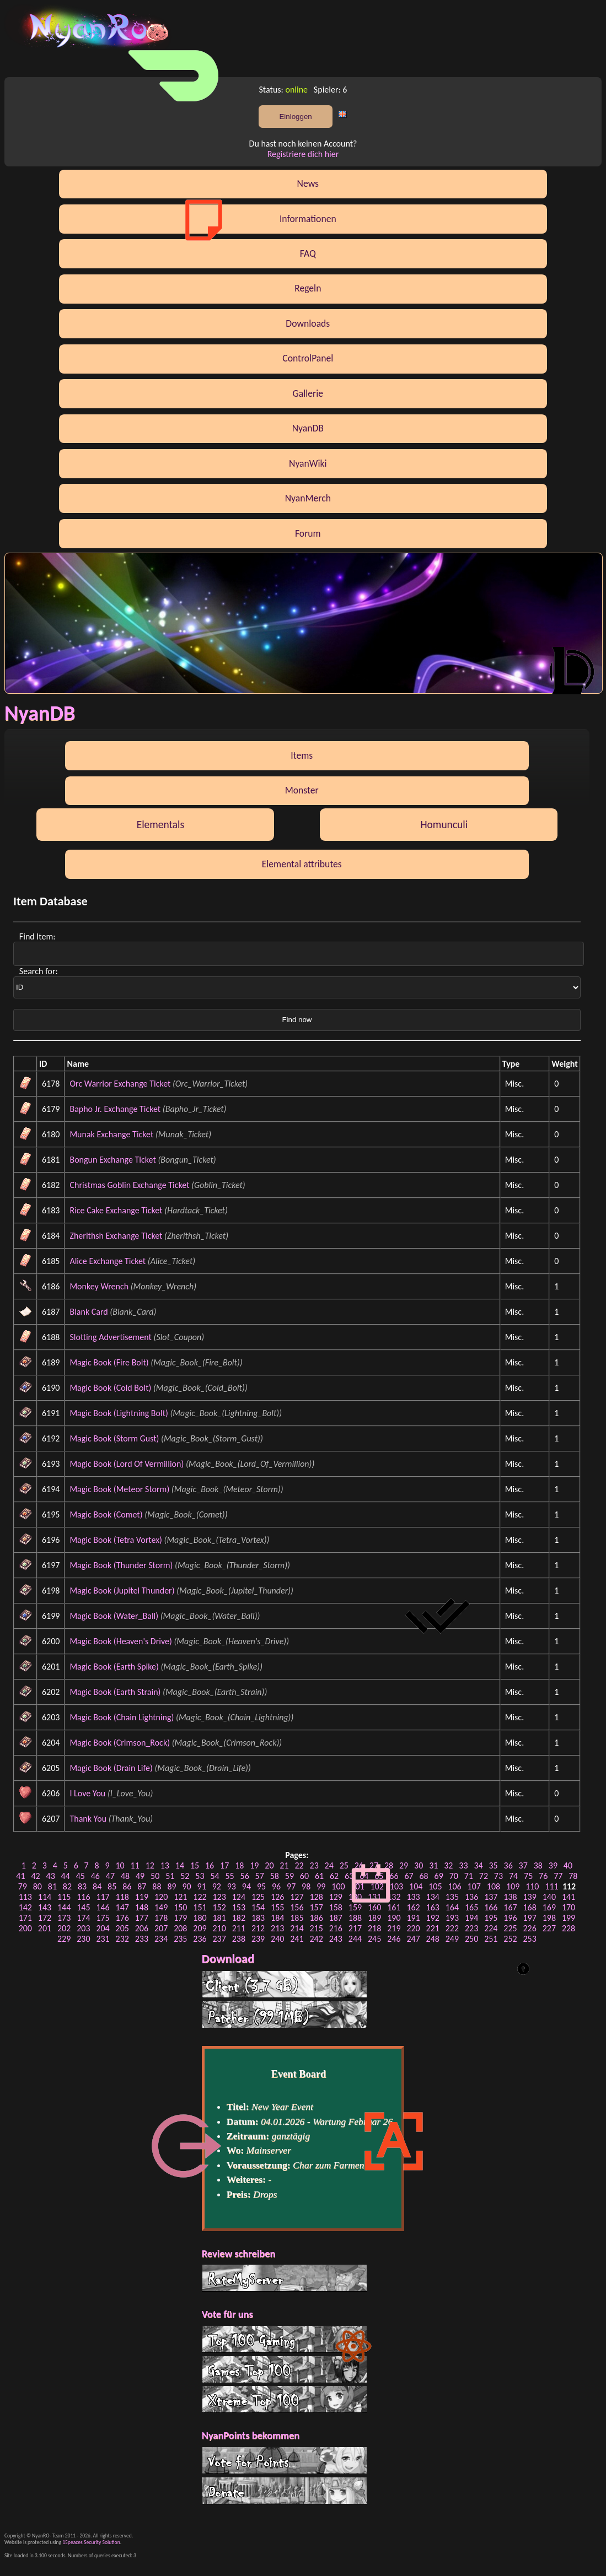 The image size is (606, 2576). What do you see at coordinates (437, 1616) in the screenshot?
I see `message read confirmation indicator` at bounding box center [437, 1616].